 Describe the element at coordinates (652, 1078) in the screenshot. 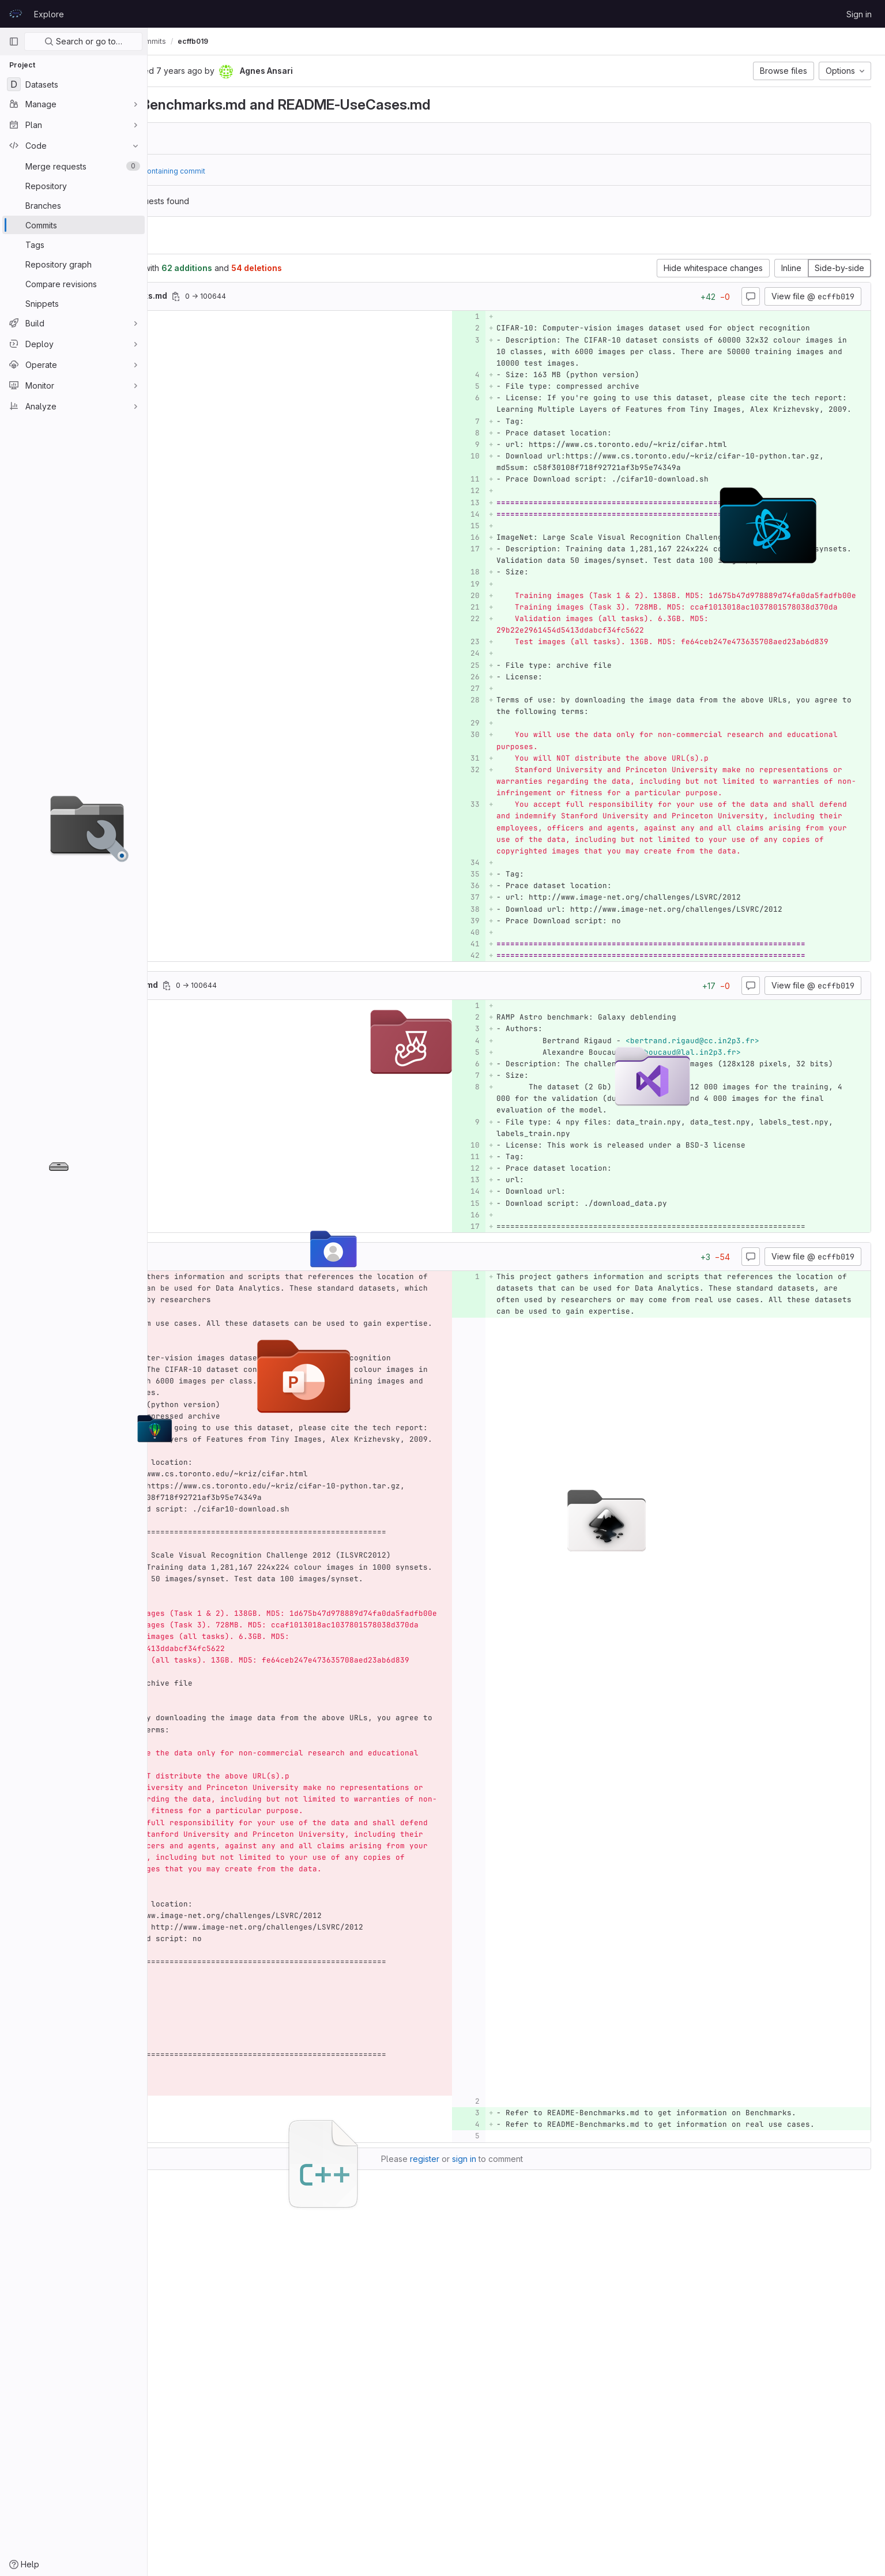

I see `open visual studio project files folder` at that location.